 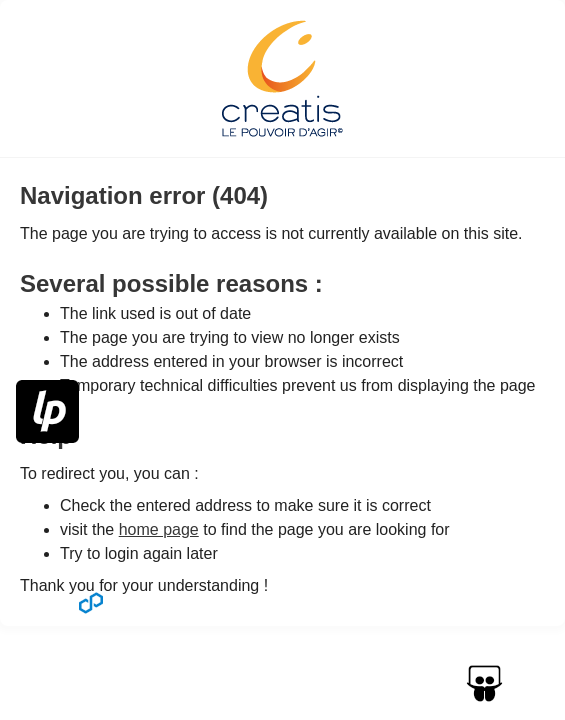 What do you see at coordinates (47, 411) in the screenshot?
I see `link to Liberapay donation page` at bounding box center [47, 411].